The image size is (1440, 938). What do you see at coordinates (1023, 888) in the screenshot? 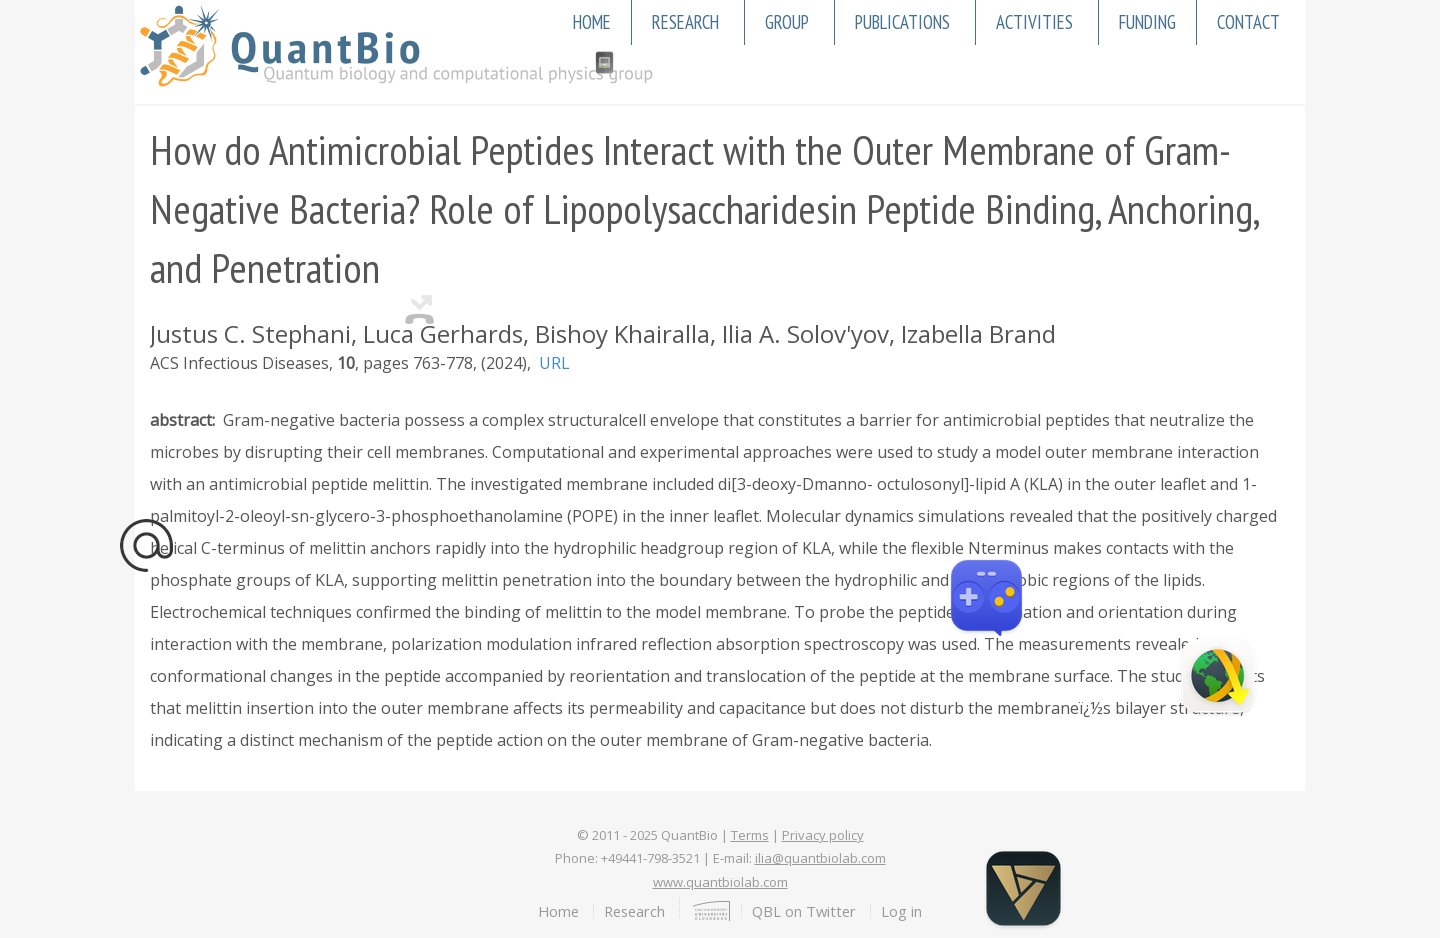
I see `open the Artifact app` at bounding box center [1023, 888].